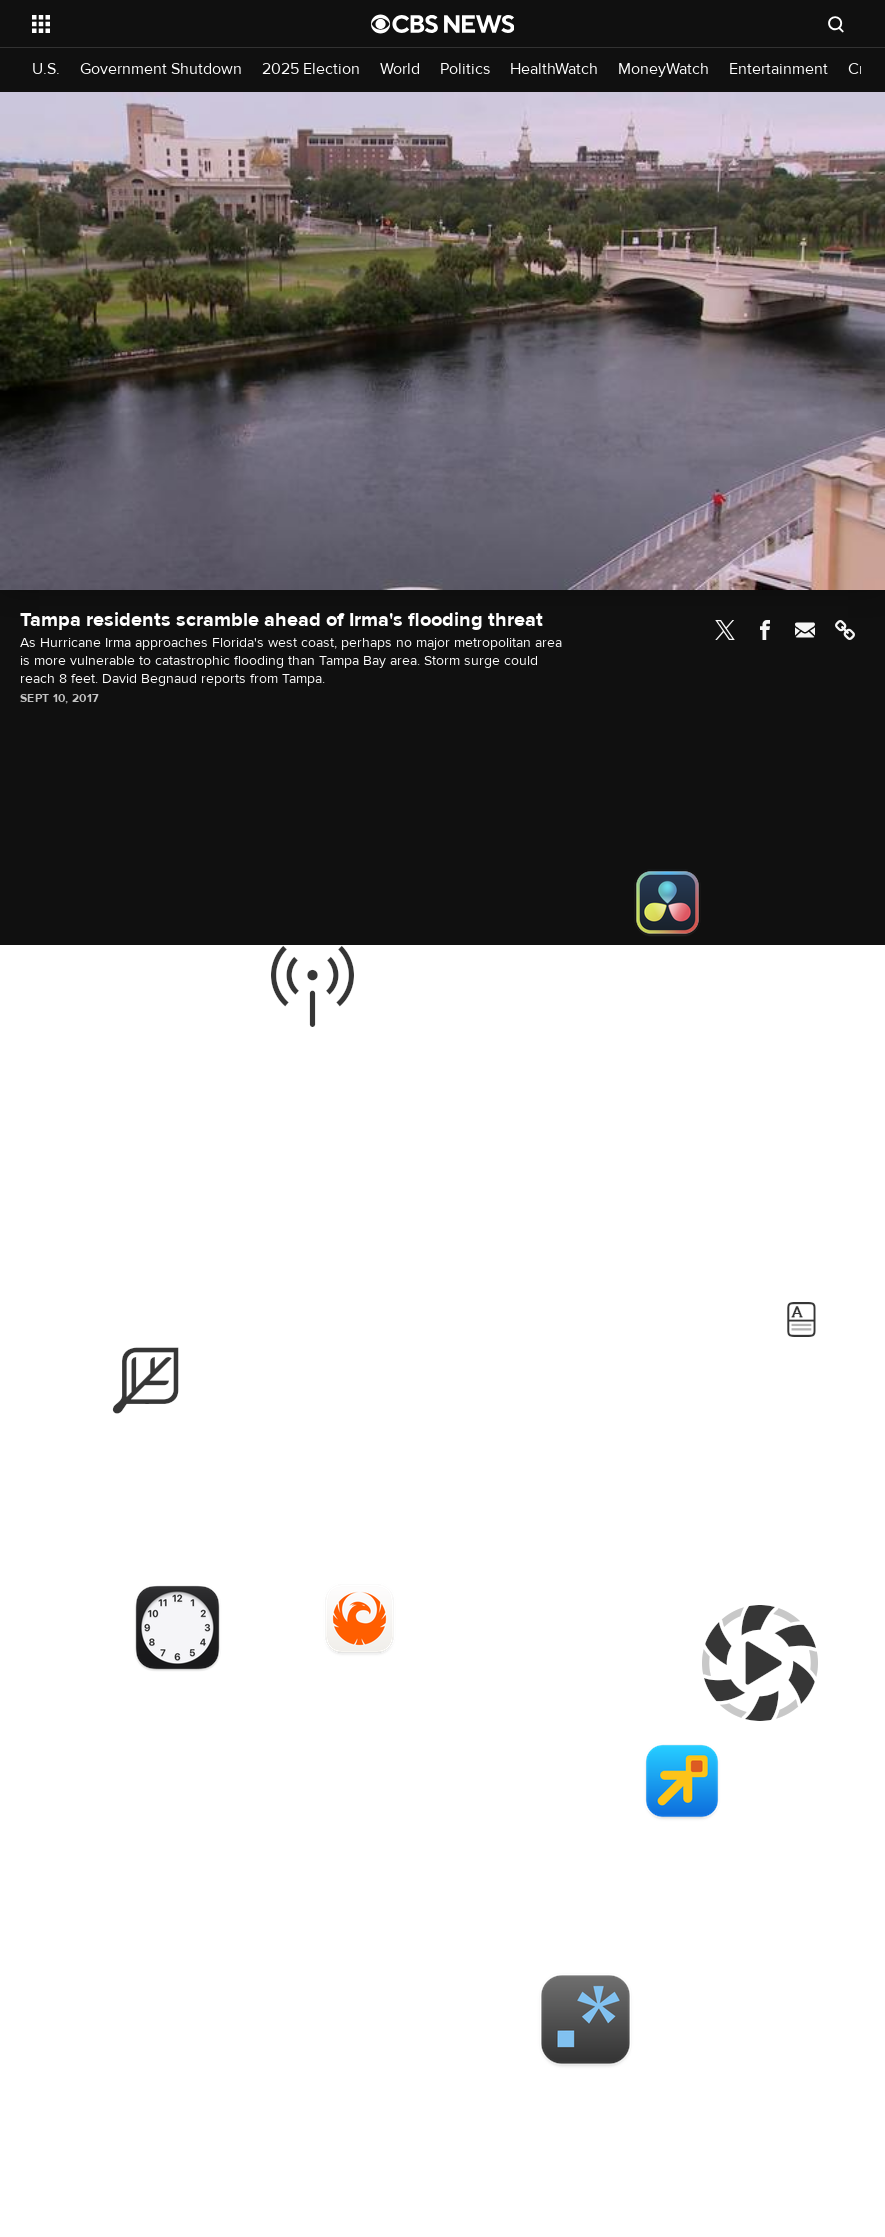  Describe the element at coordinates (802, 1319) in the screenshot. I see `scan a document or image` at that location.